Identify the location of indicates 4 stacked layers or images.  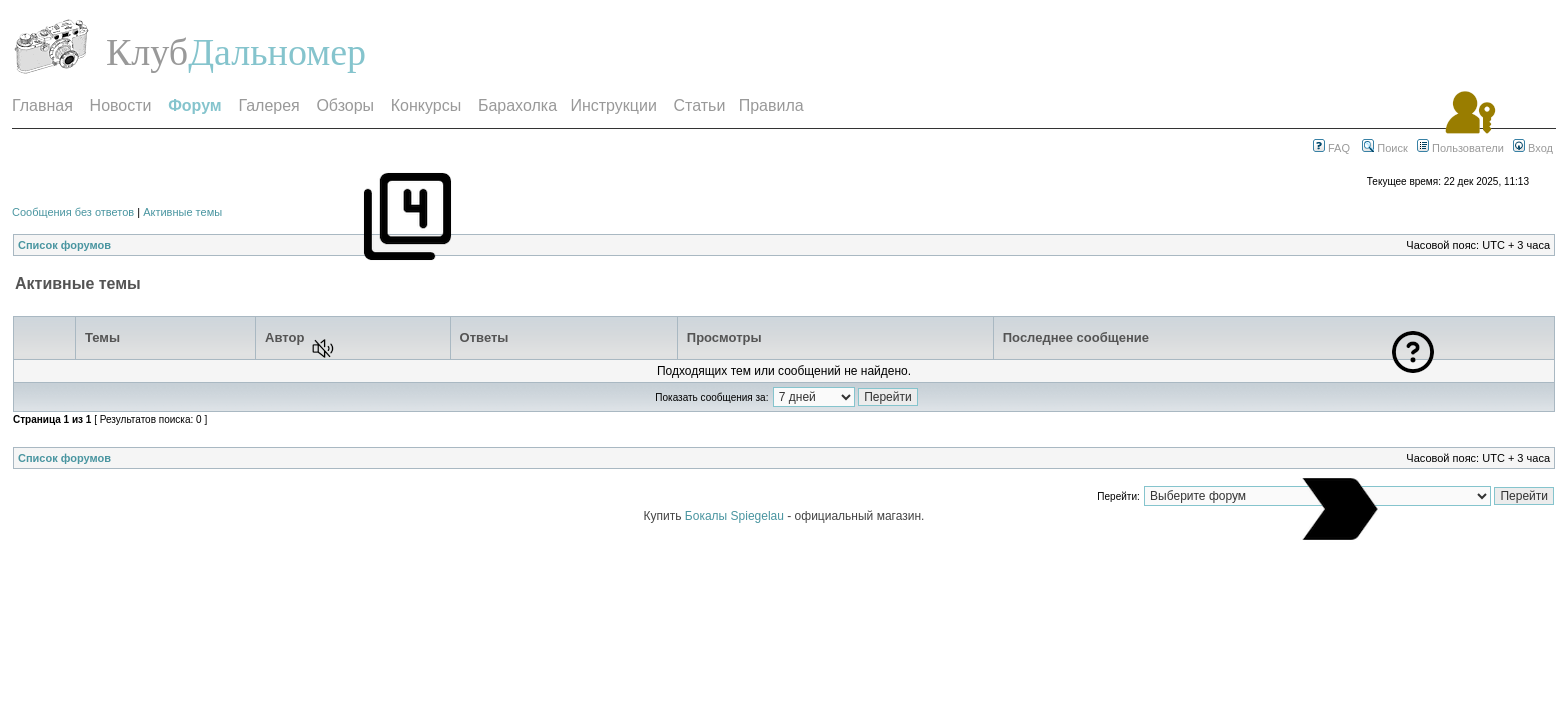
(407, 216).